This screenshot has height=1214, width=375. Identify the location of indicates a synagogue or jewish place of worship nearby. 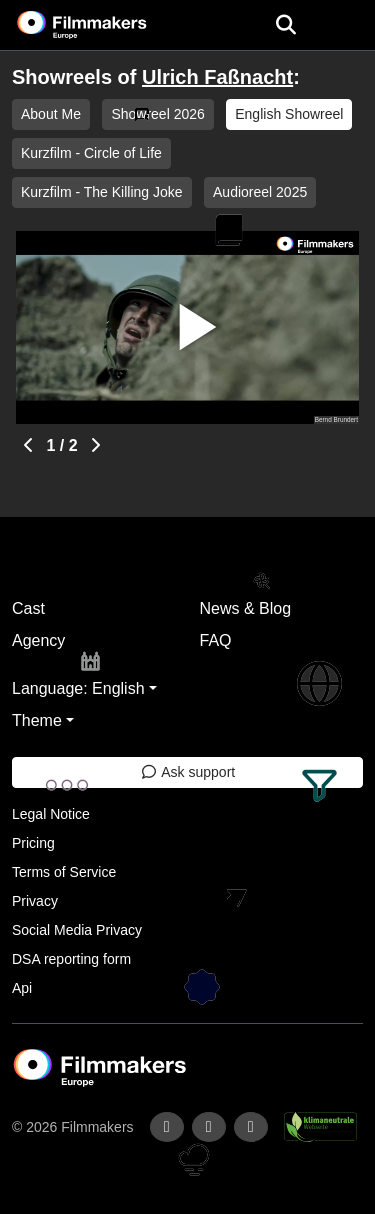
(90, 661).